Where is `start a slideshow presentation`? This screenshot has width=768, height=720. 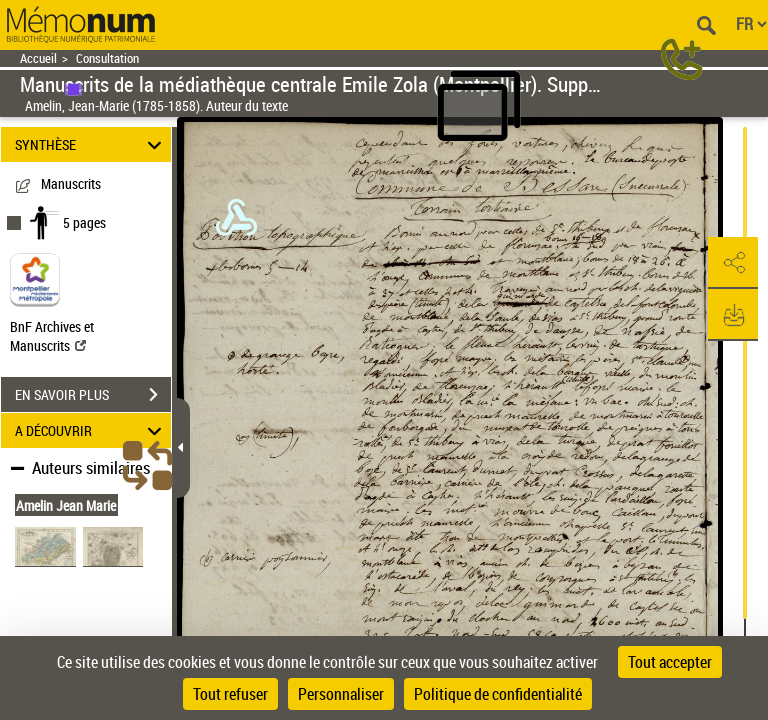 start a slideshow presentation is located at coordinates (73, 89).